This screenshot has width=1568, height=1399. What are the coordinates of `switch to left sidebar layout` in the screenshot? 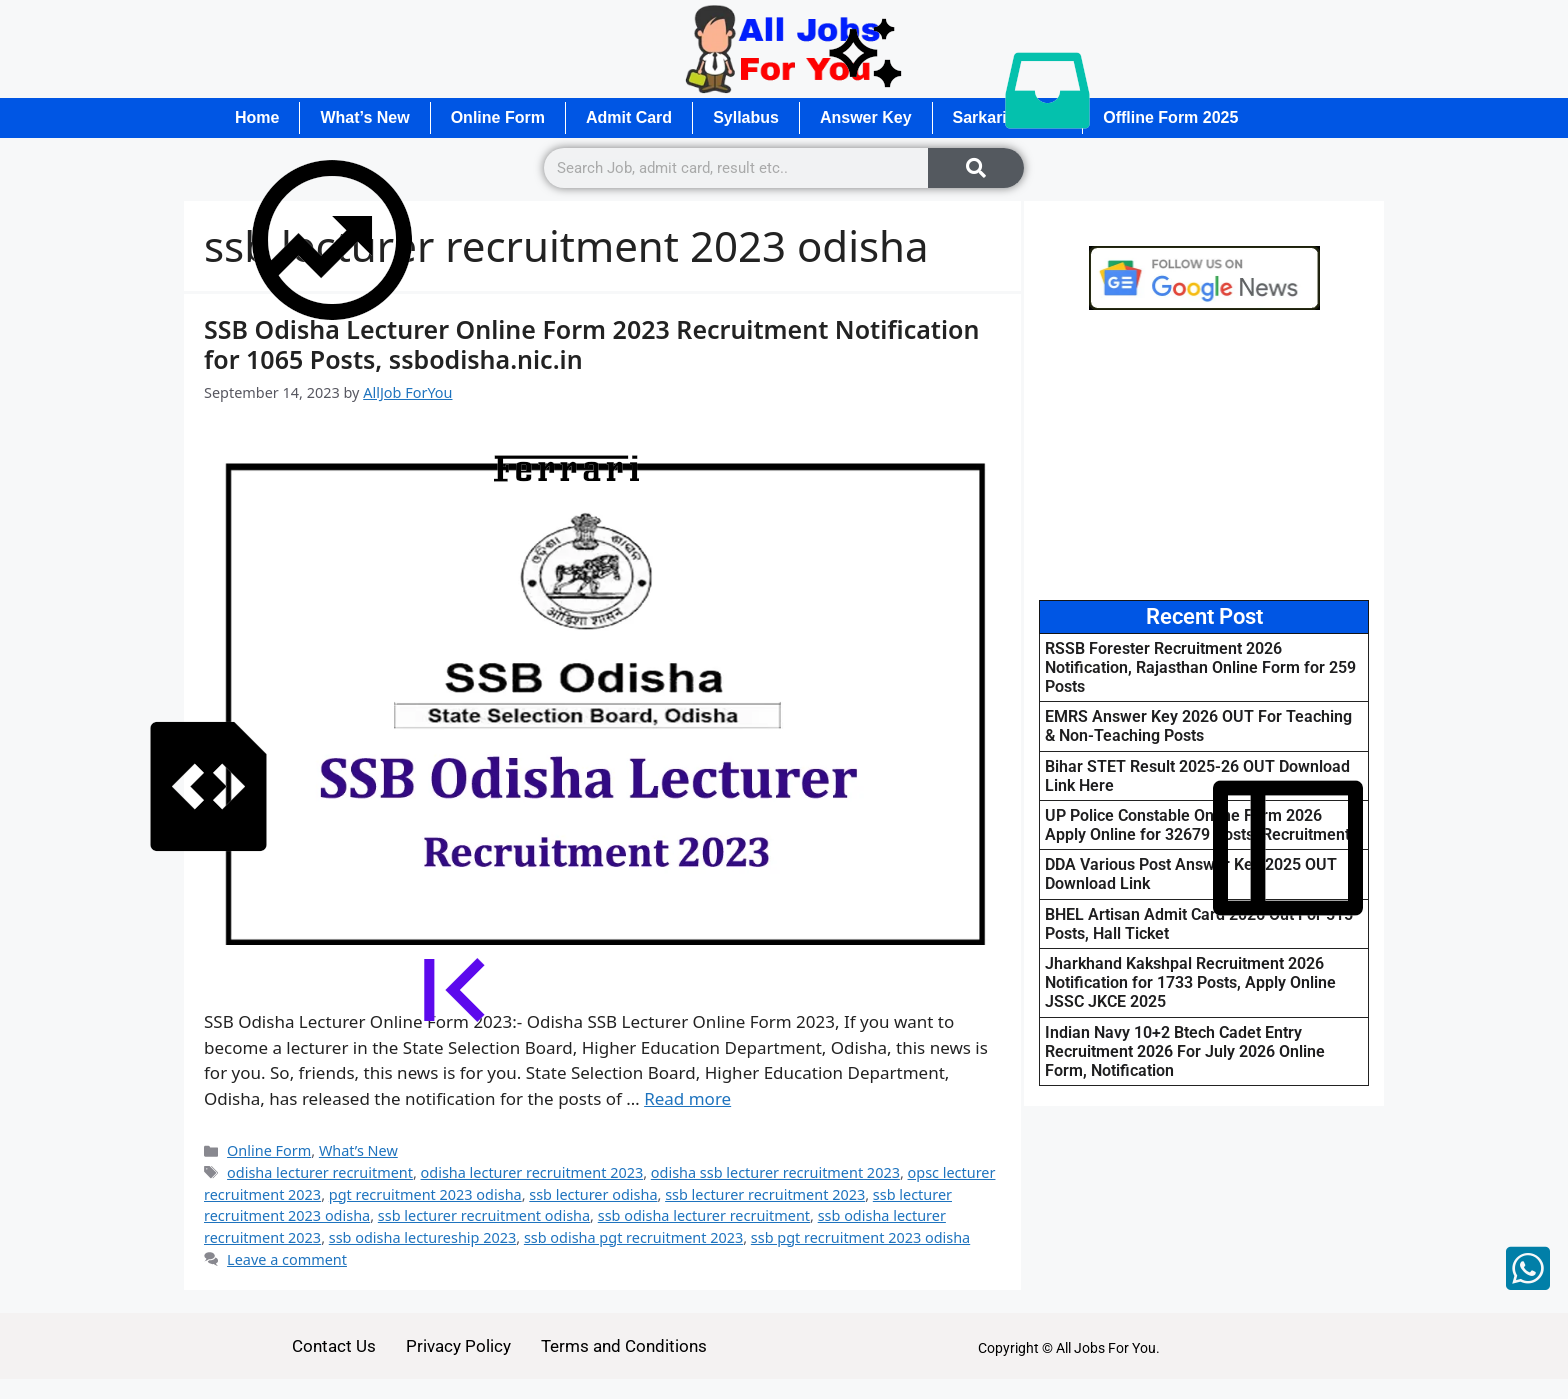 It's located at (1288, 848).